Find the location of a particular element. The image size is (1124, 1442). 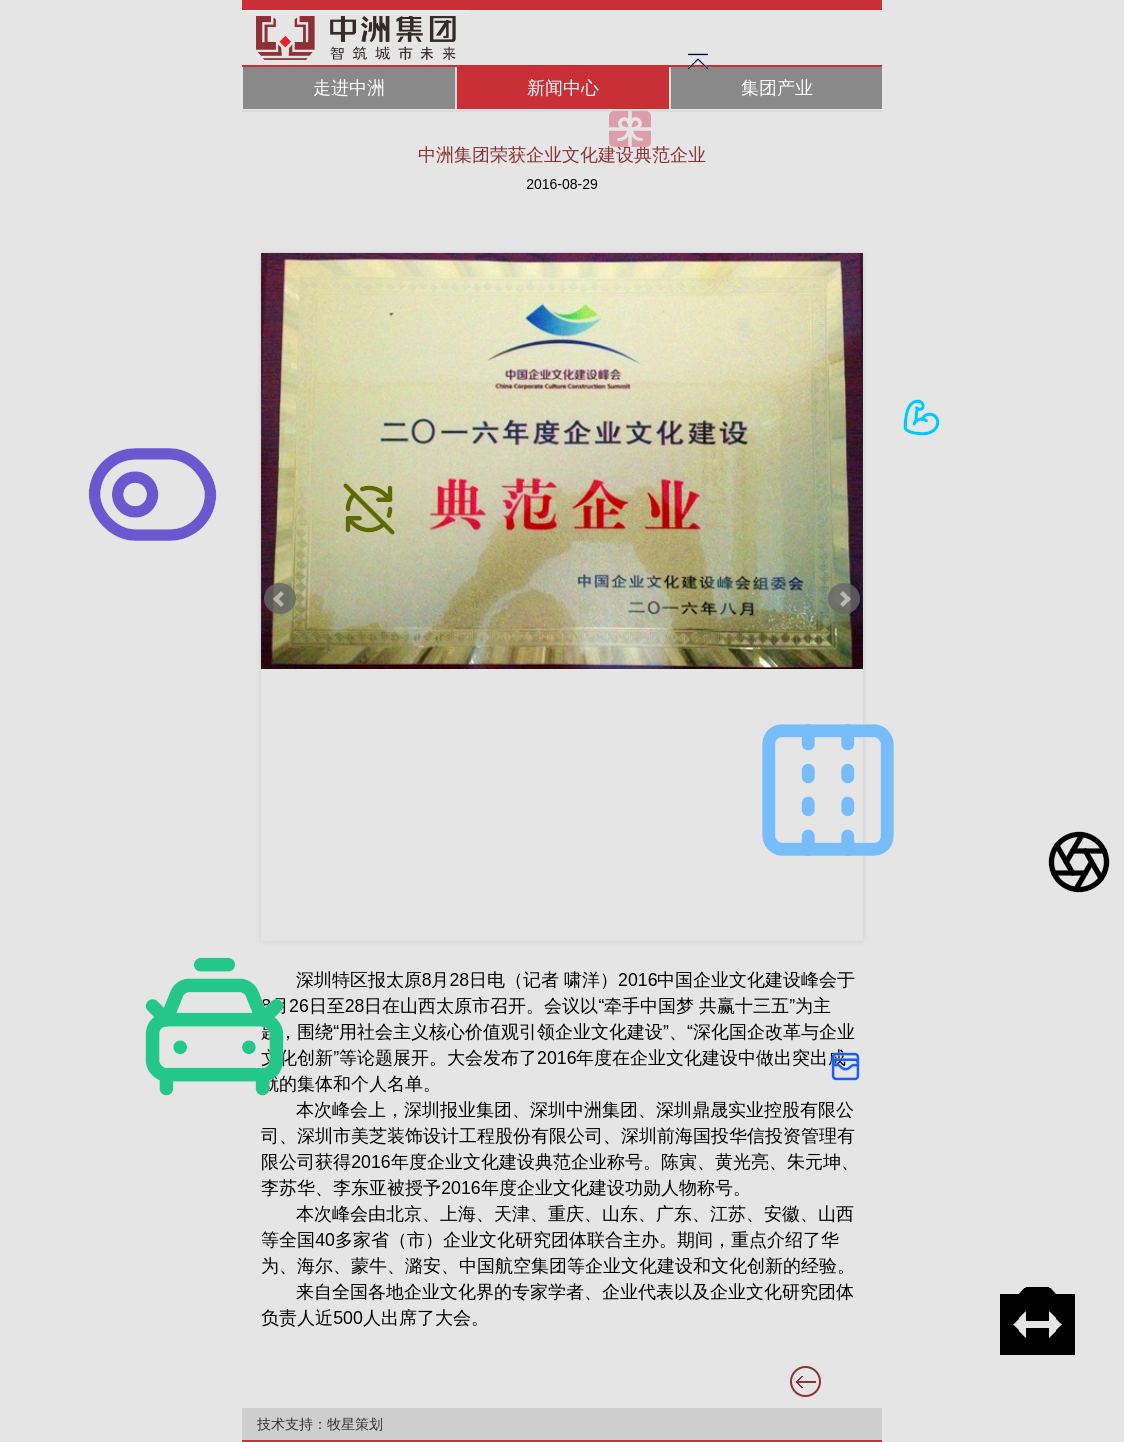

auto-refresh disabled is located at coordinates (369, 509).